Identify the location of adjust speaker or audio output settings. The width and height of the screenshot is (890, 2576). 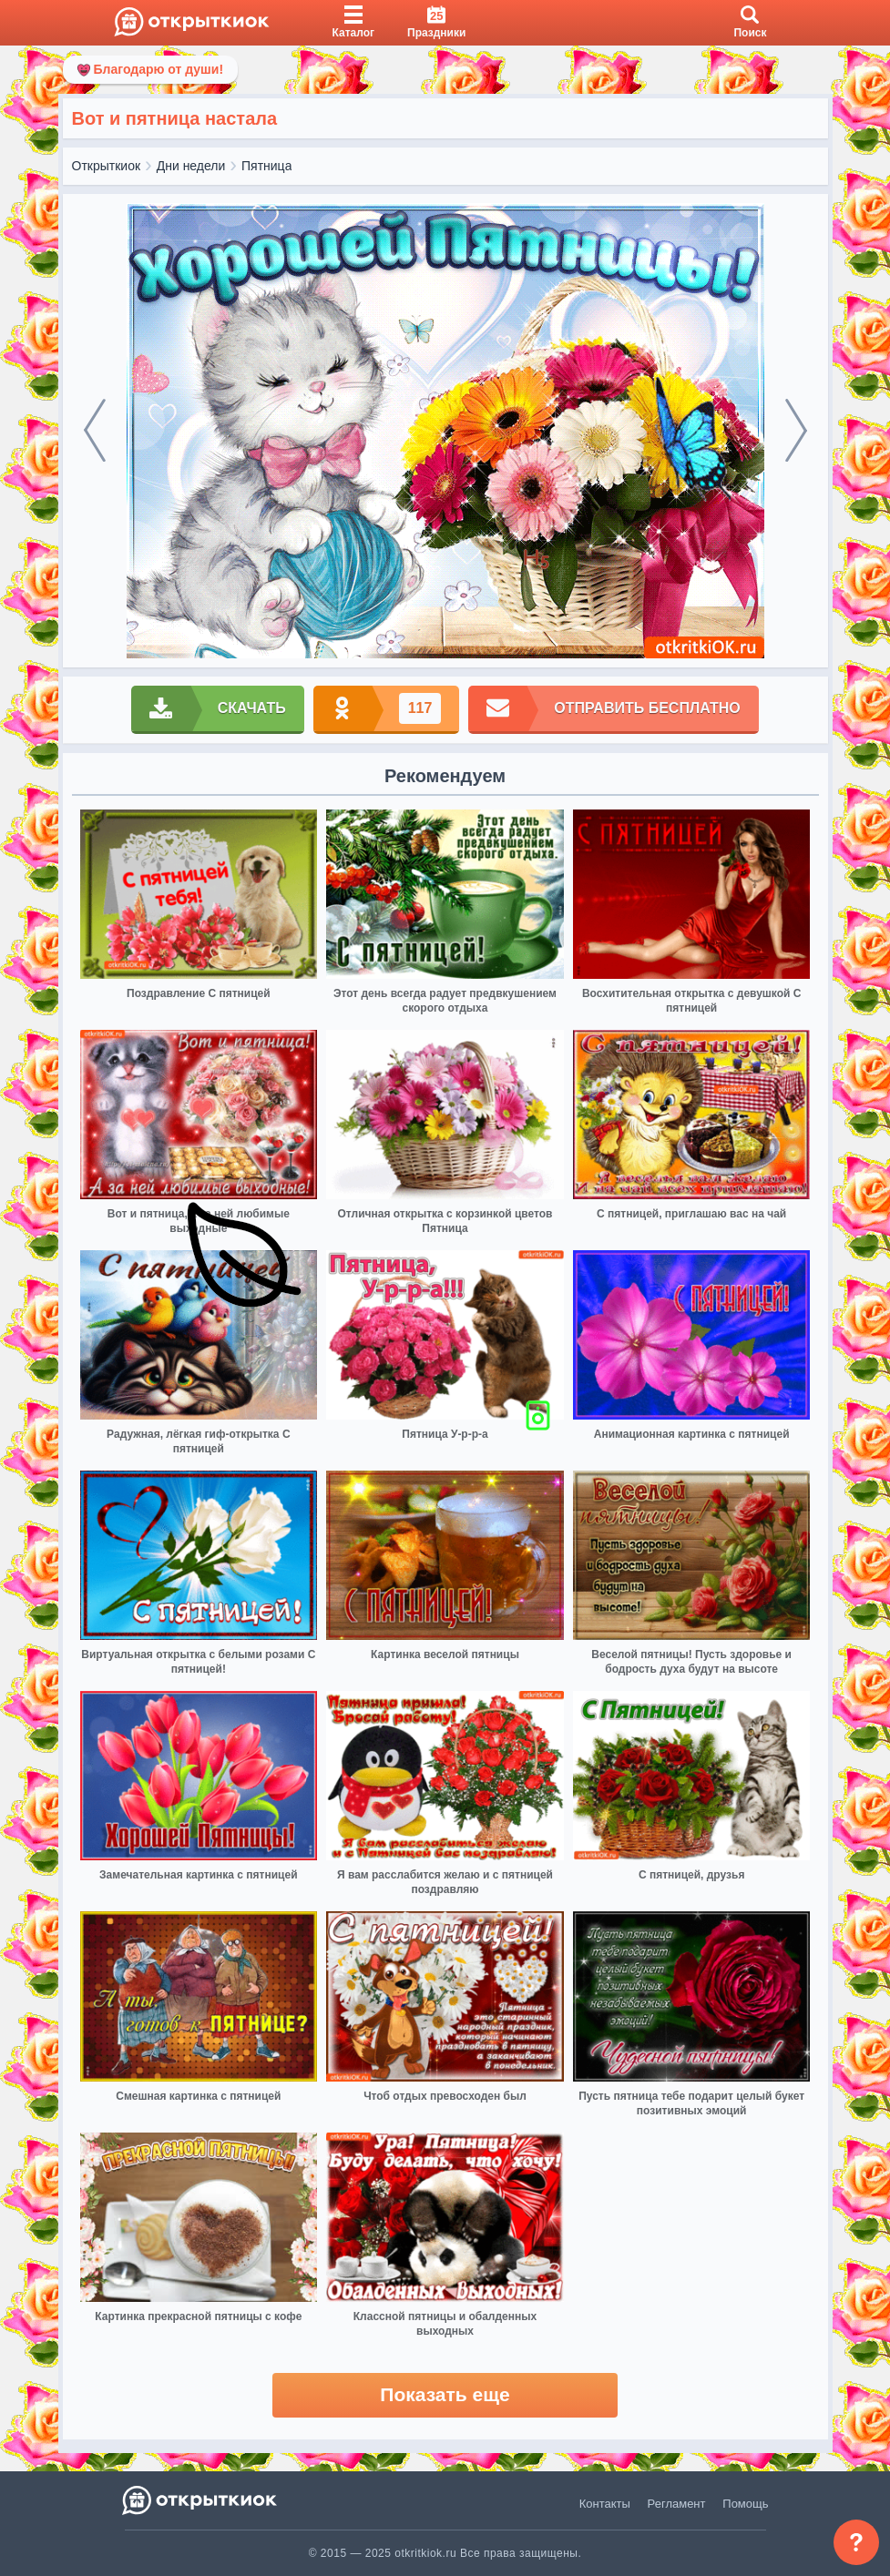
(537, 1415).